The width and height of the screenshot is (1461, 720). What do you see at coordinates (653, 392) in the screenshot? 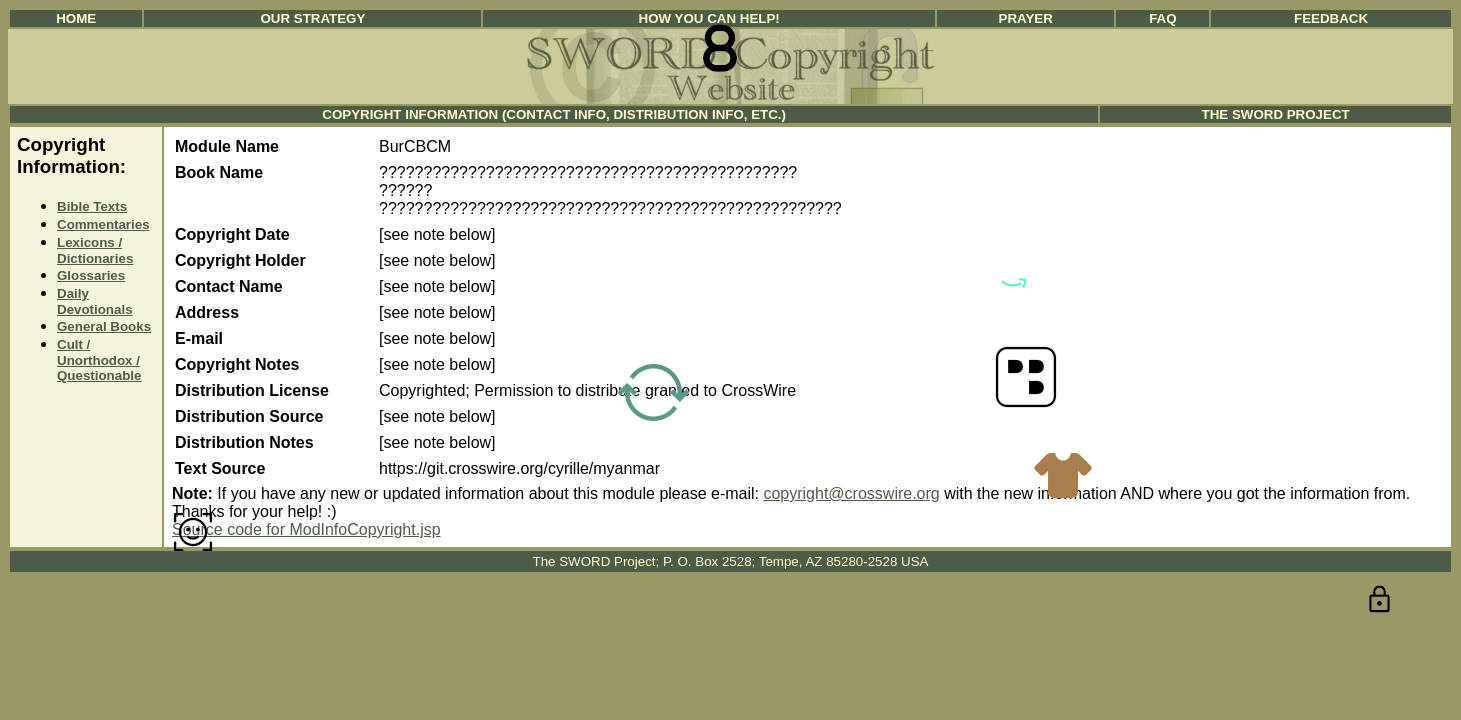
I see `sync data across devices` at bounding box center [653, 392].